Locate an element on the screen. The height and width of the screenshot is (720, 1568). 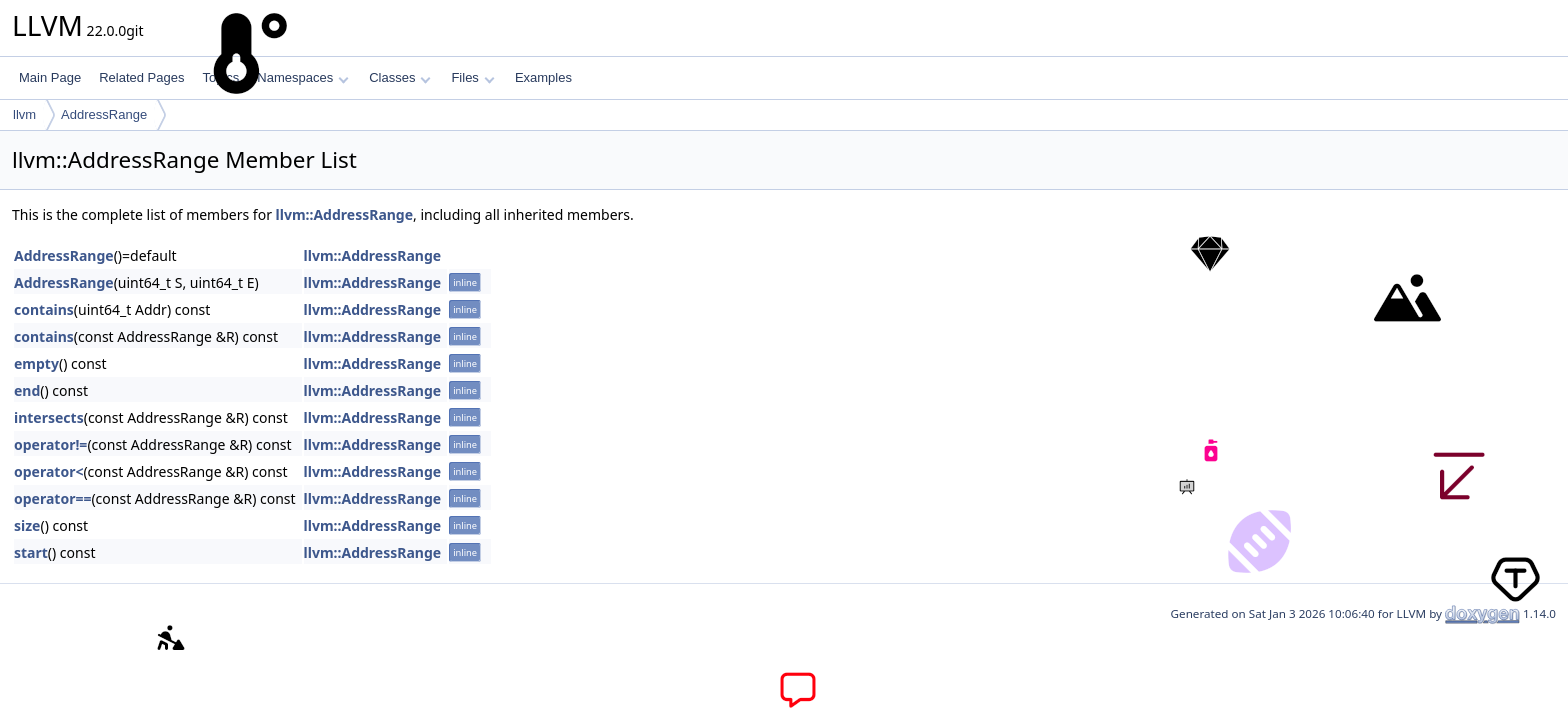
access football or american sports content is located at coordinates (1259, 541).